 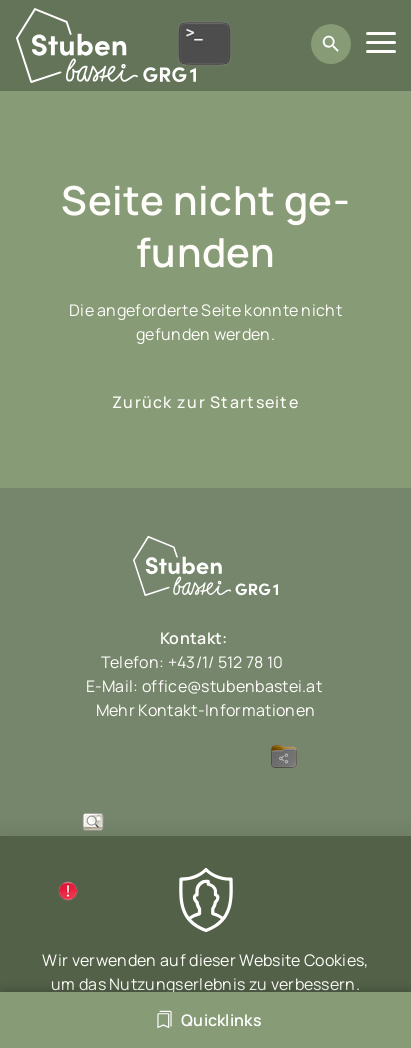 What do you see at coordinates (68, 891) in the screenshot?
I see `indicates an important alert or warning` at bounding box center [68, 891].